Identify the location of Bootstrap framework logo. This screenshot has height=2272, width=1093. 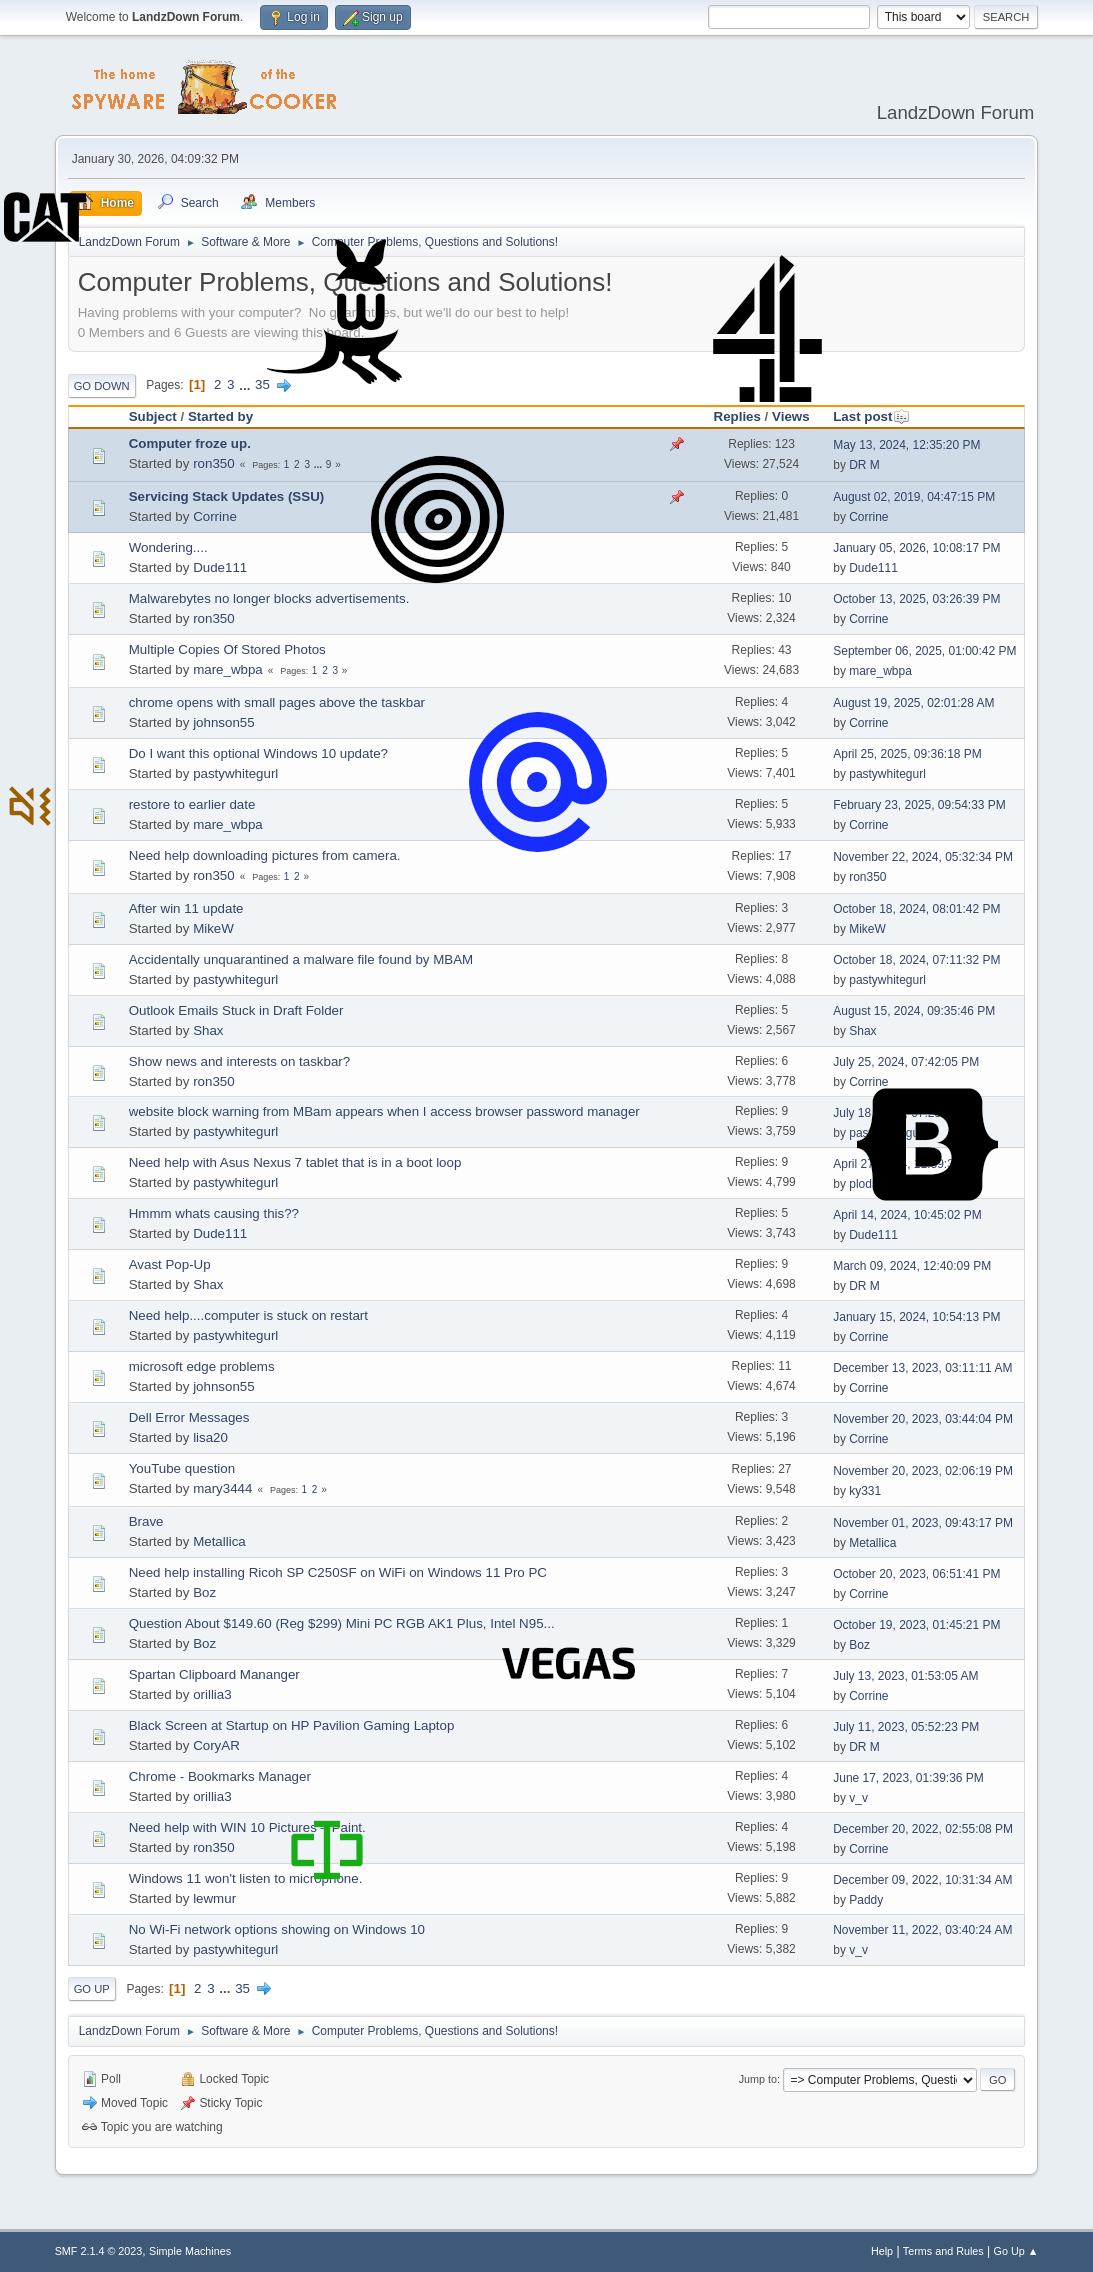
(927, 1144).